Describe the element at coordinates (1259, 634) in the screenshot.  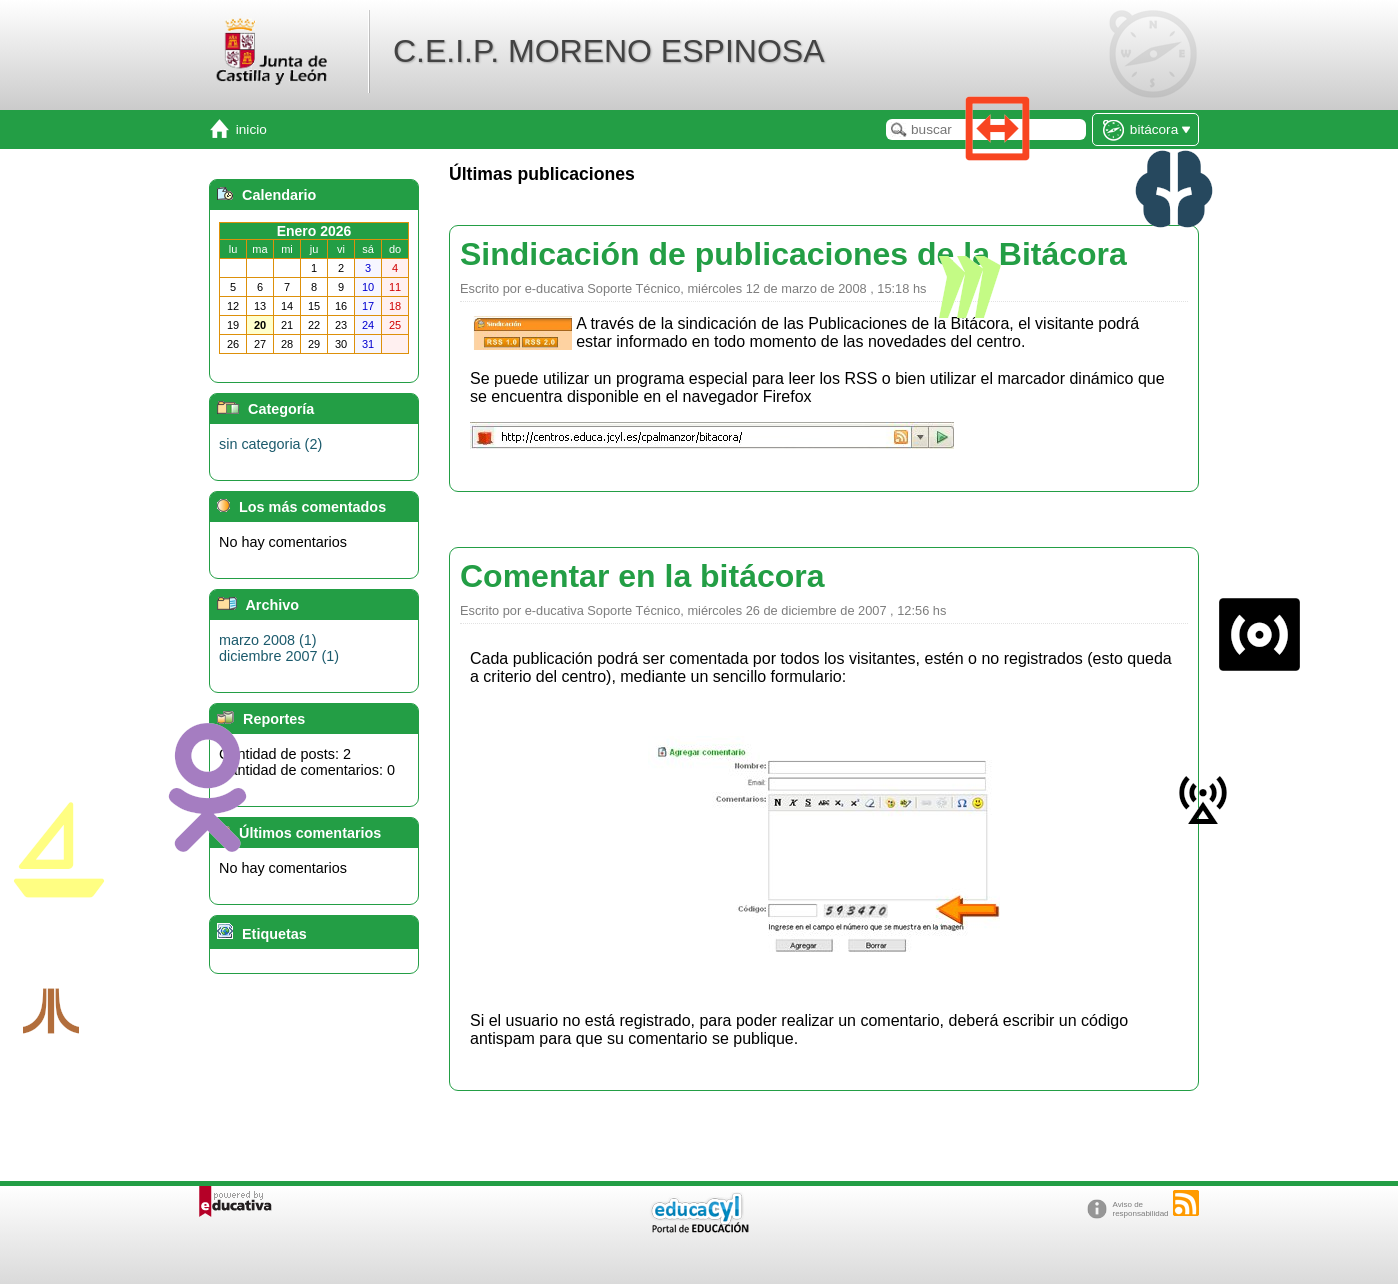
I see `enable surround sound audio` at that location.